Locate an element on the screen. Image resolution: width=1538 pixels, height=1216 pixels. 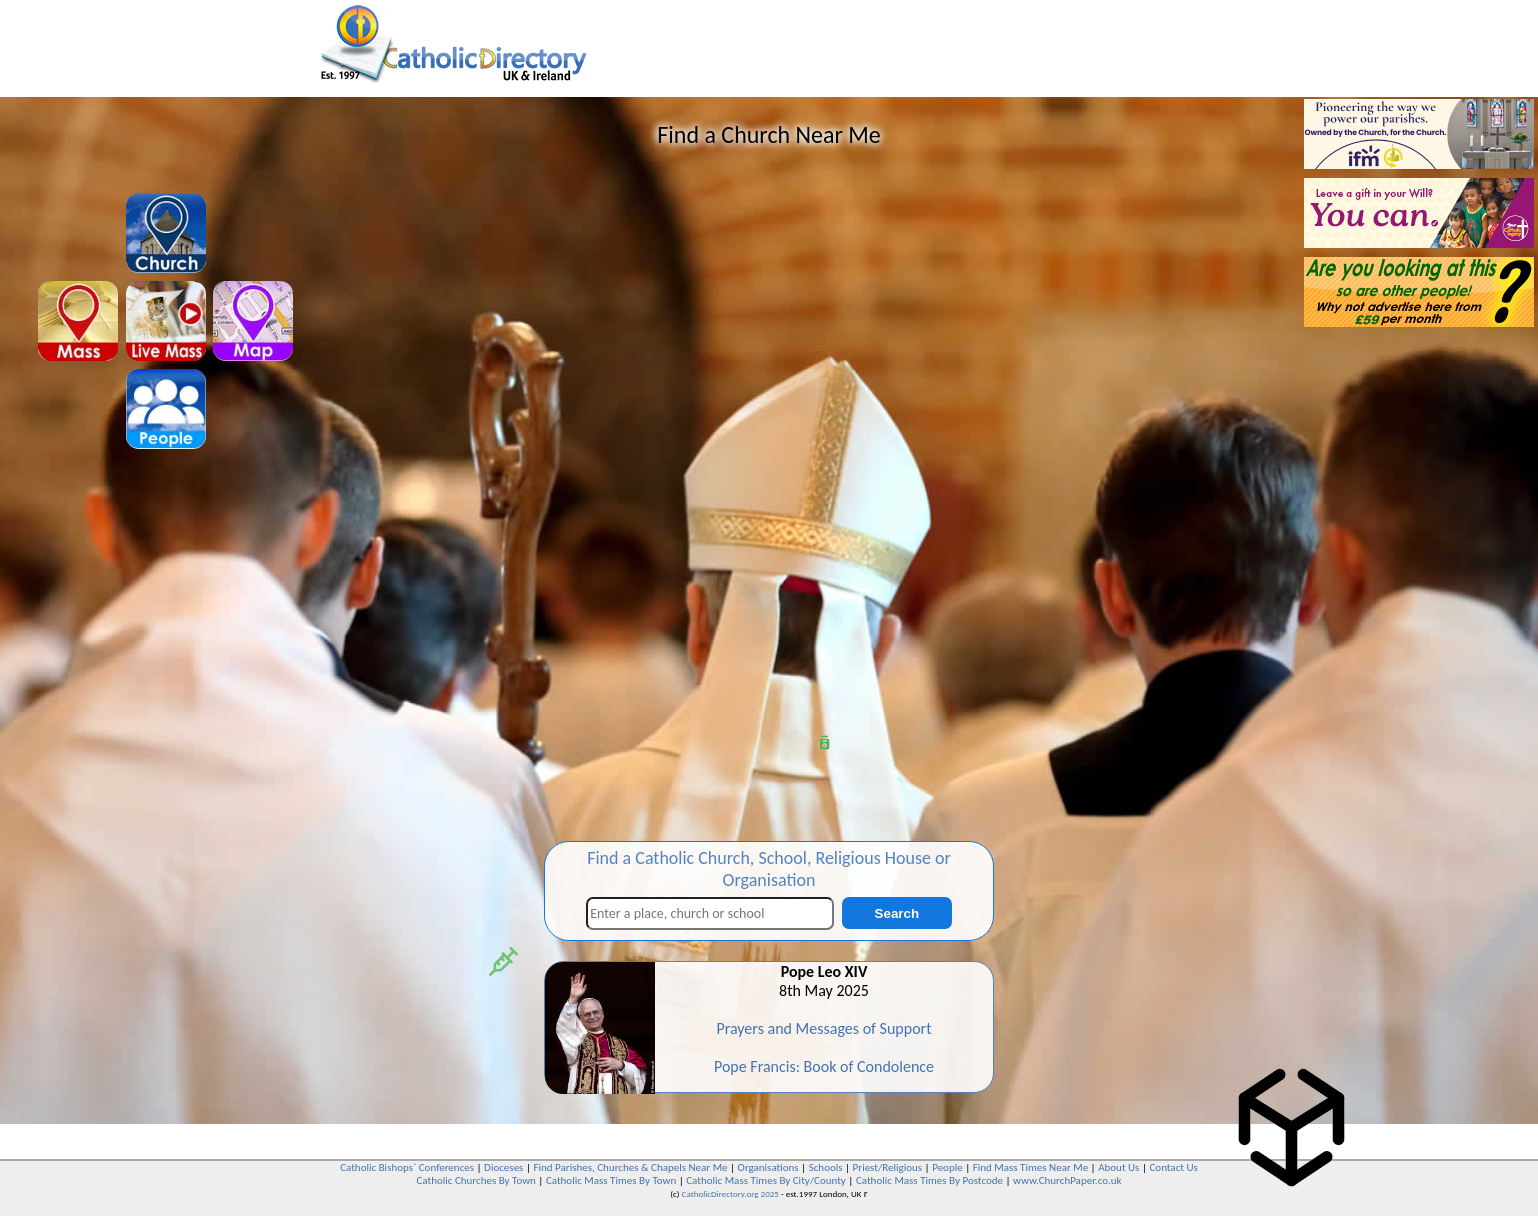
indicates dairy or milk product category is located at coordinates (824, 742).